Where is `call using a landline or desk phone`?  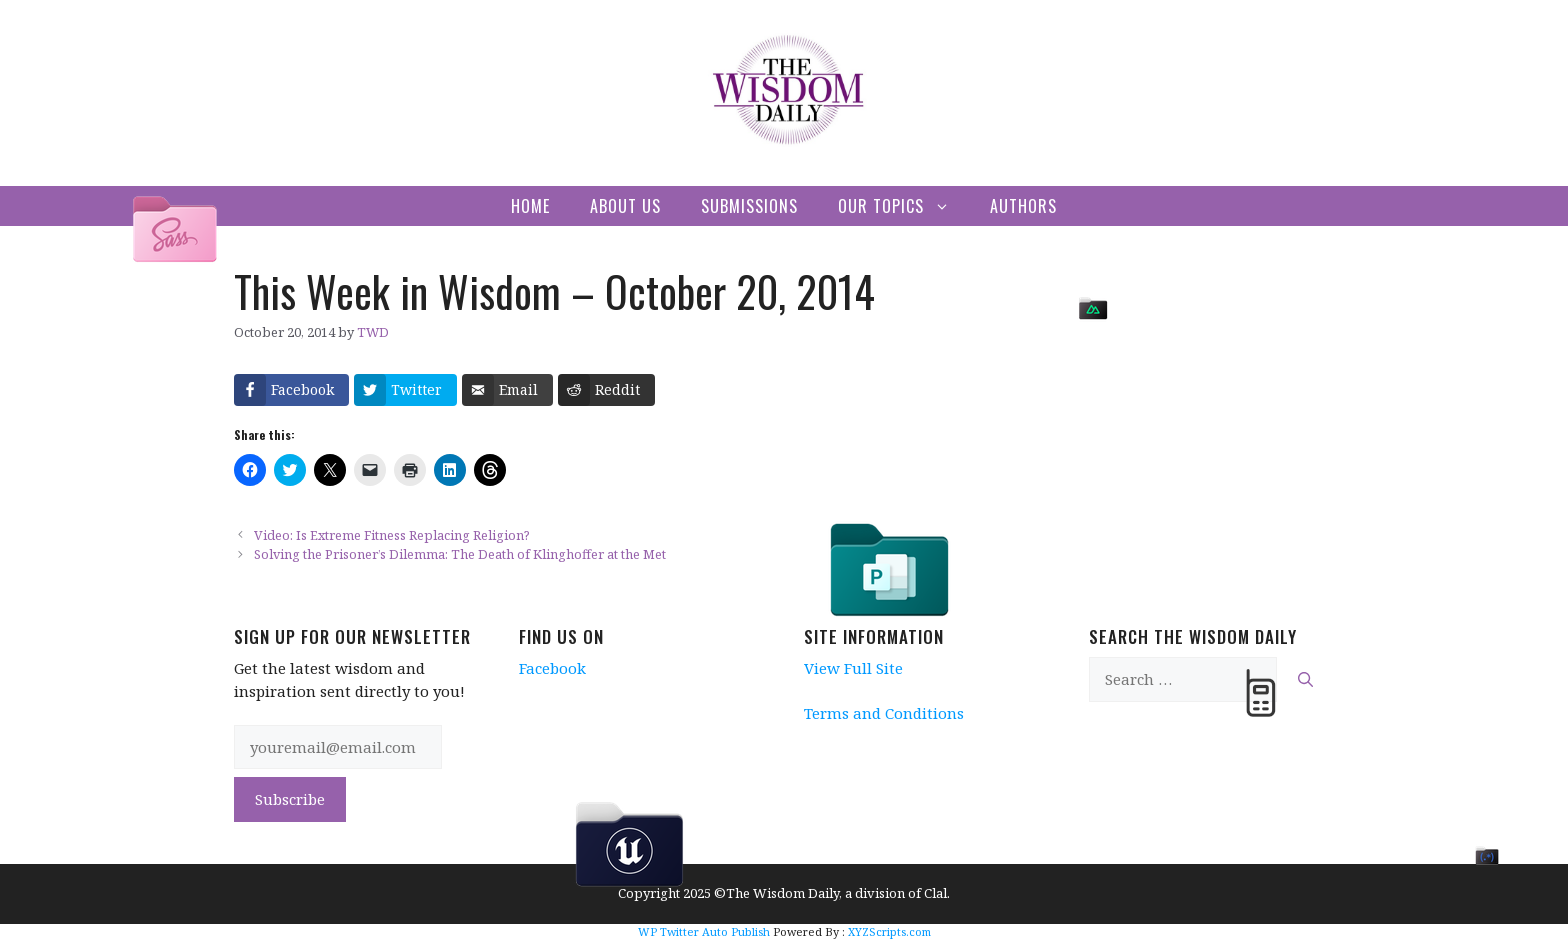 call using a landline or desk phone is located at coordinates (1262, 694).